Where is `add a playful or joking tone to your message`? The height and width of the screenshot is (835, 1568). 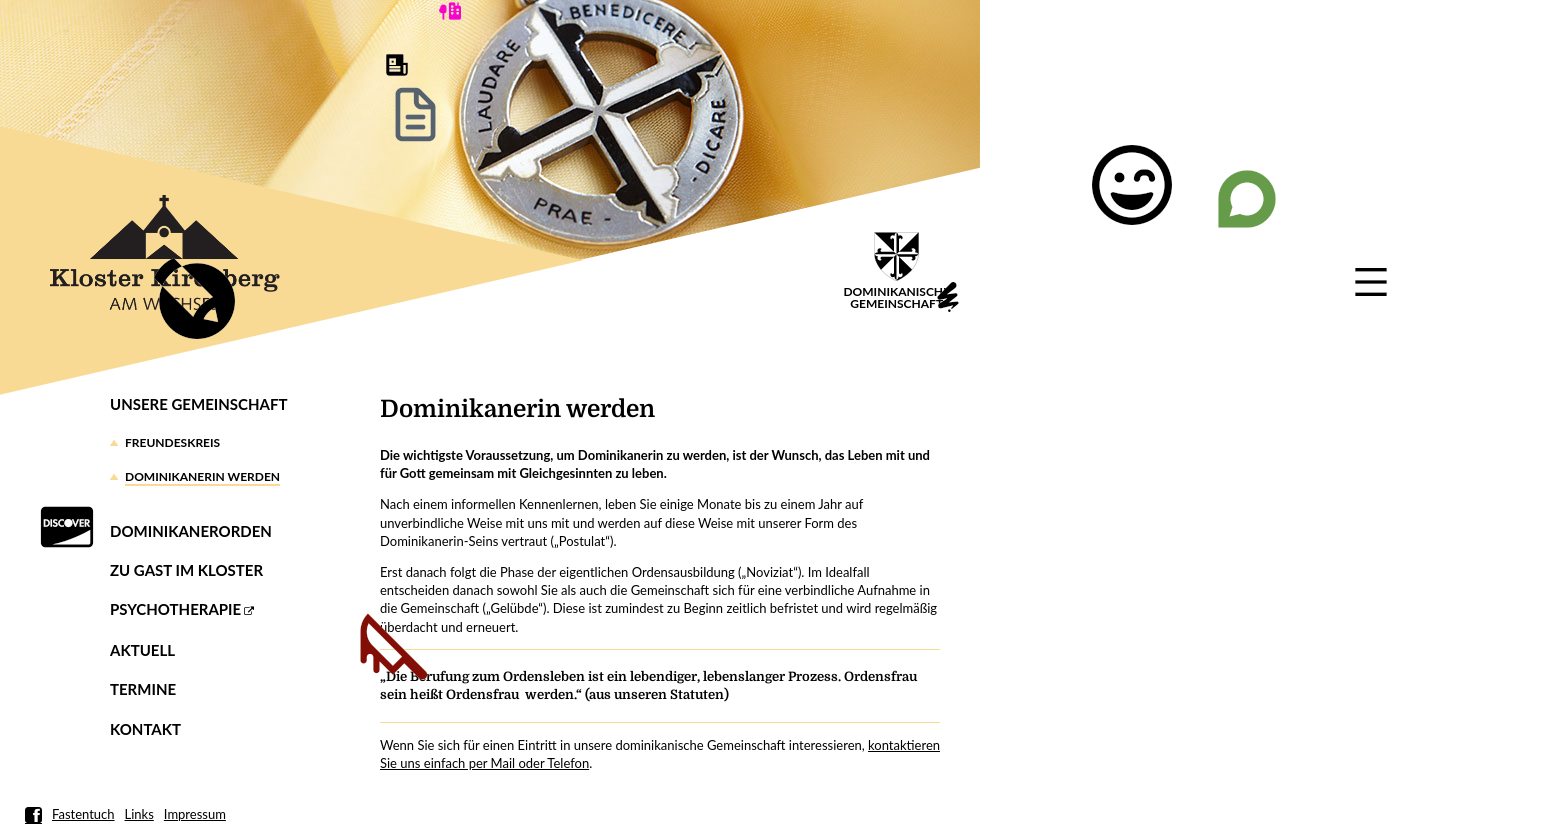 add a playful or joking tone to your message is located at coordinates (1132, 185).